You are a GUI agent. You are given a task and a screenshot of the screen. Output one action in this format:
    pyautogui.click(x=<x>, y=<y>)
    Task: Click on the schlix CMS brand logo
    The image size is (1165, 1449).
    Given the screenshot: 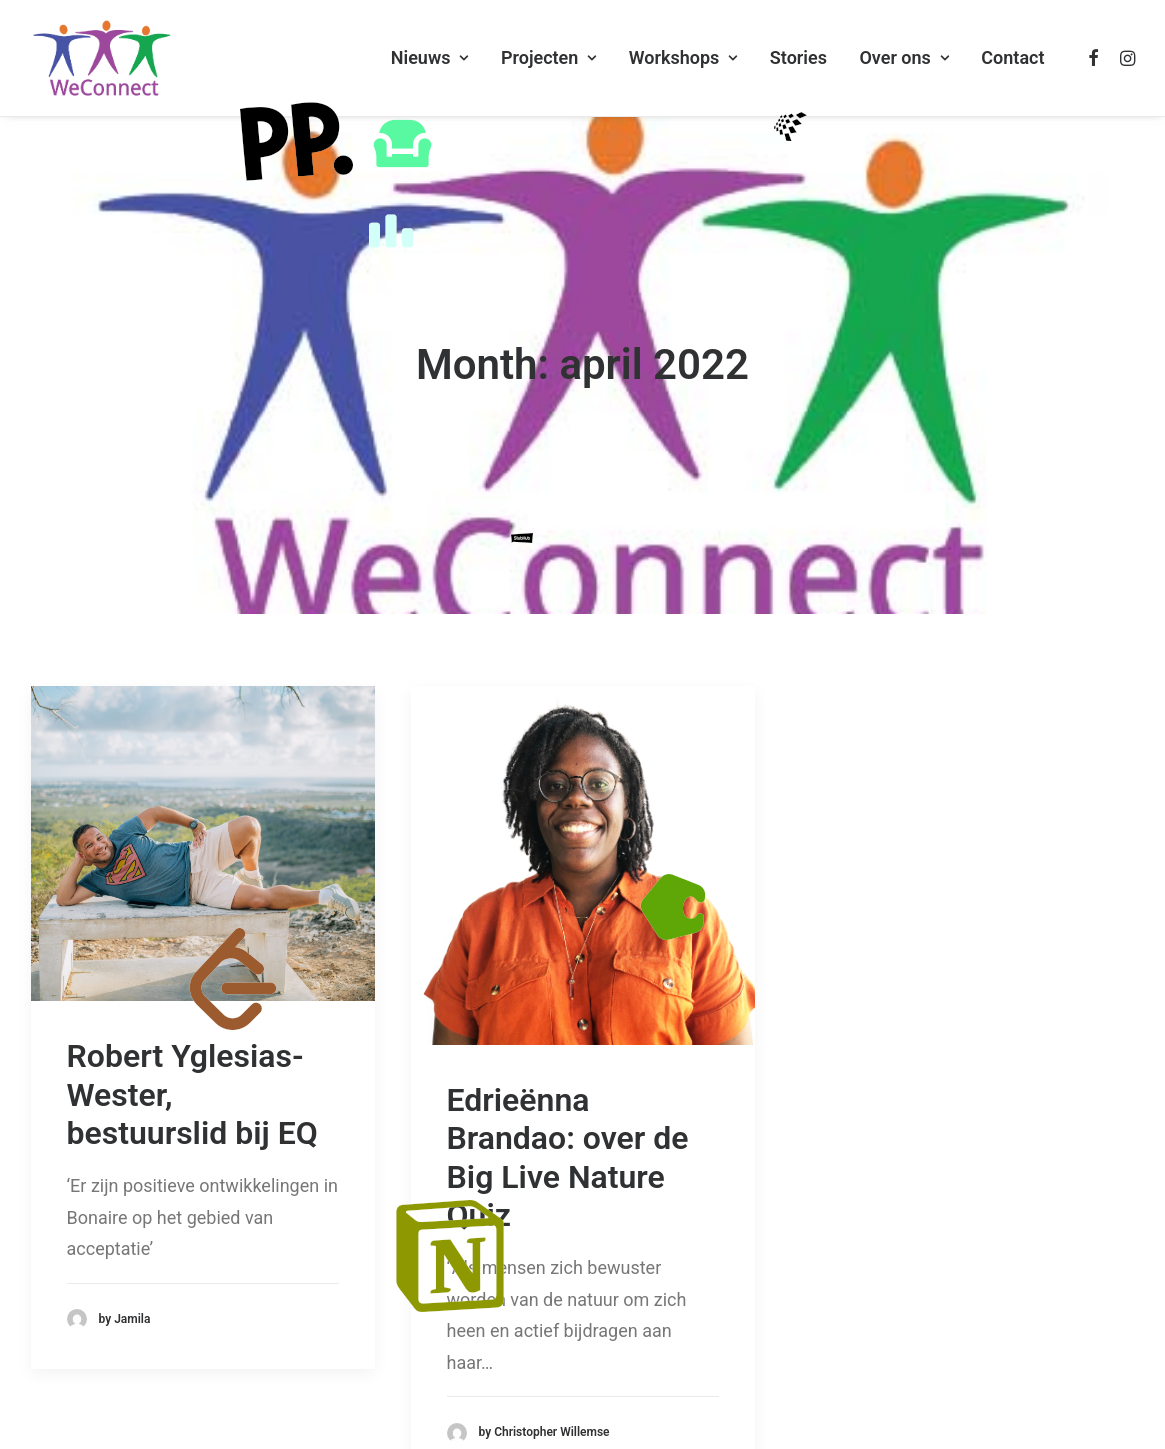 What is the action you would take?
    pyautogui.click(x=790, y=125)
    